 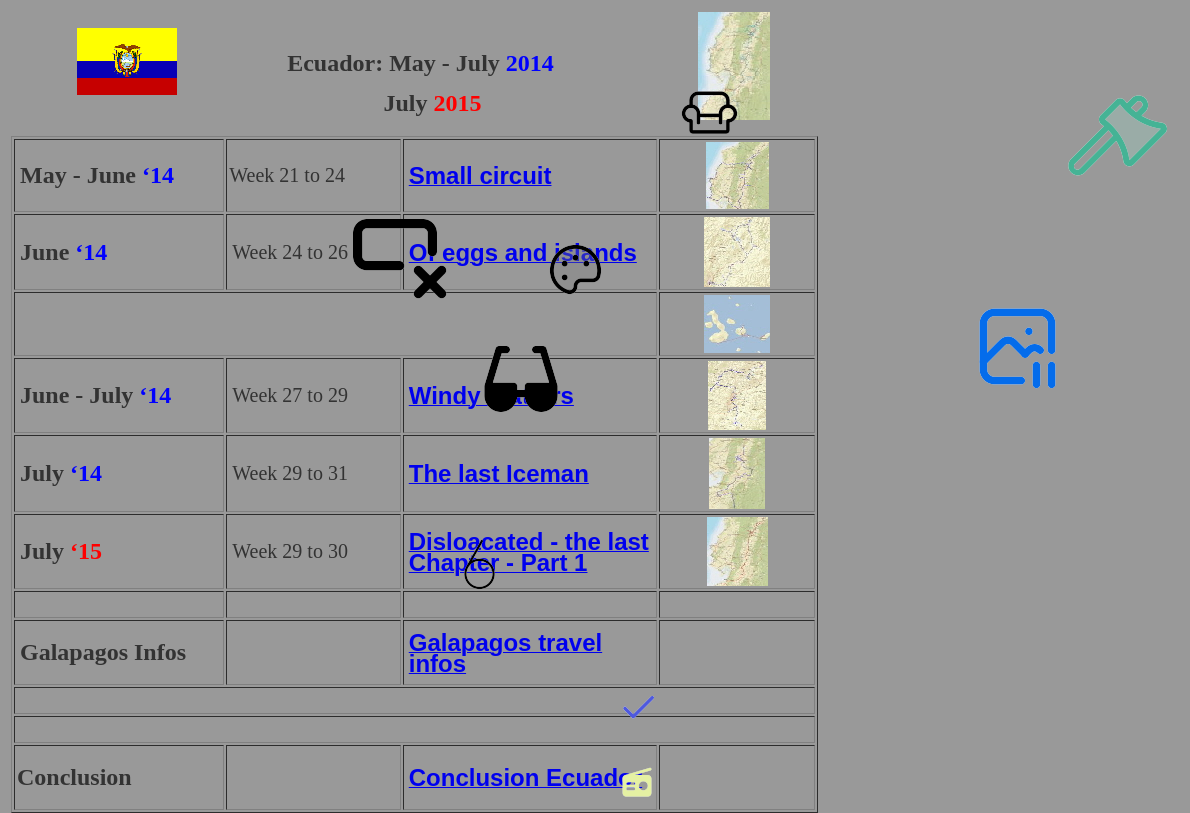 I want to click on browse furniture or home decor, so click(x=709, y=113).